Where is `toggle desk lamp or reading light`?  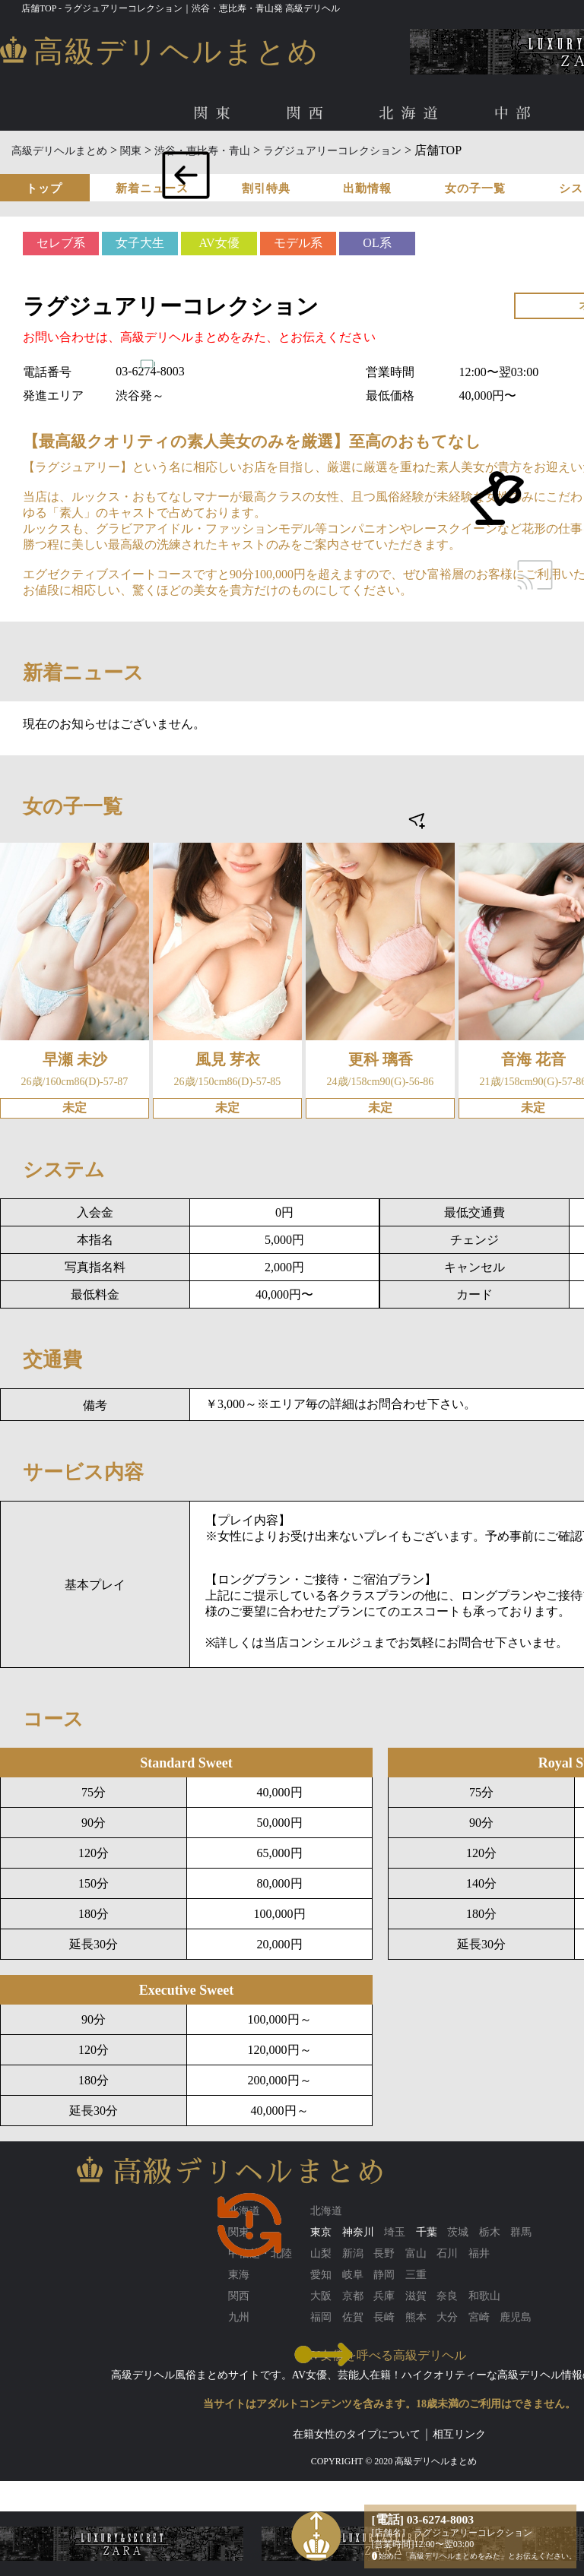 toggle desk lamp or reading light is located at coordinates (497, 498).